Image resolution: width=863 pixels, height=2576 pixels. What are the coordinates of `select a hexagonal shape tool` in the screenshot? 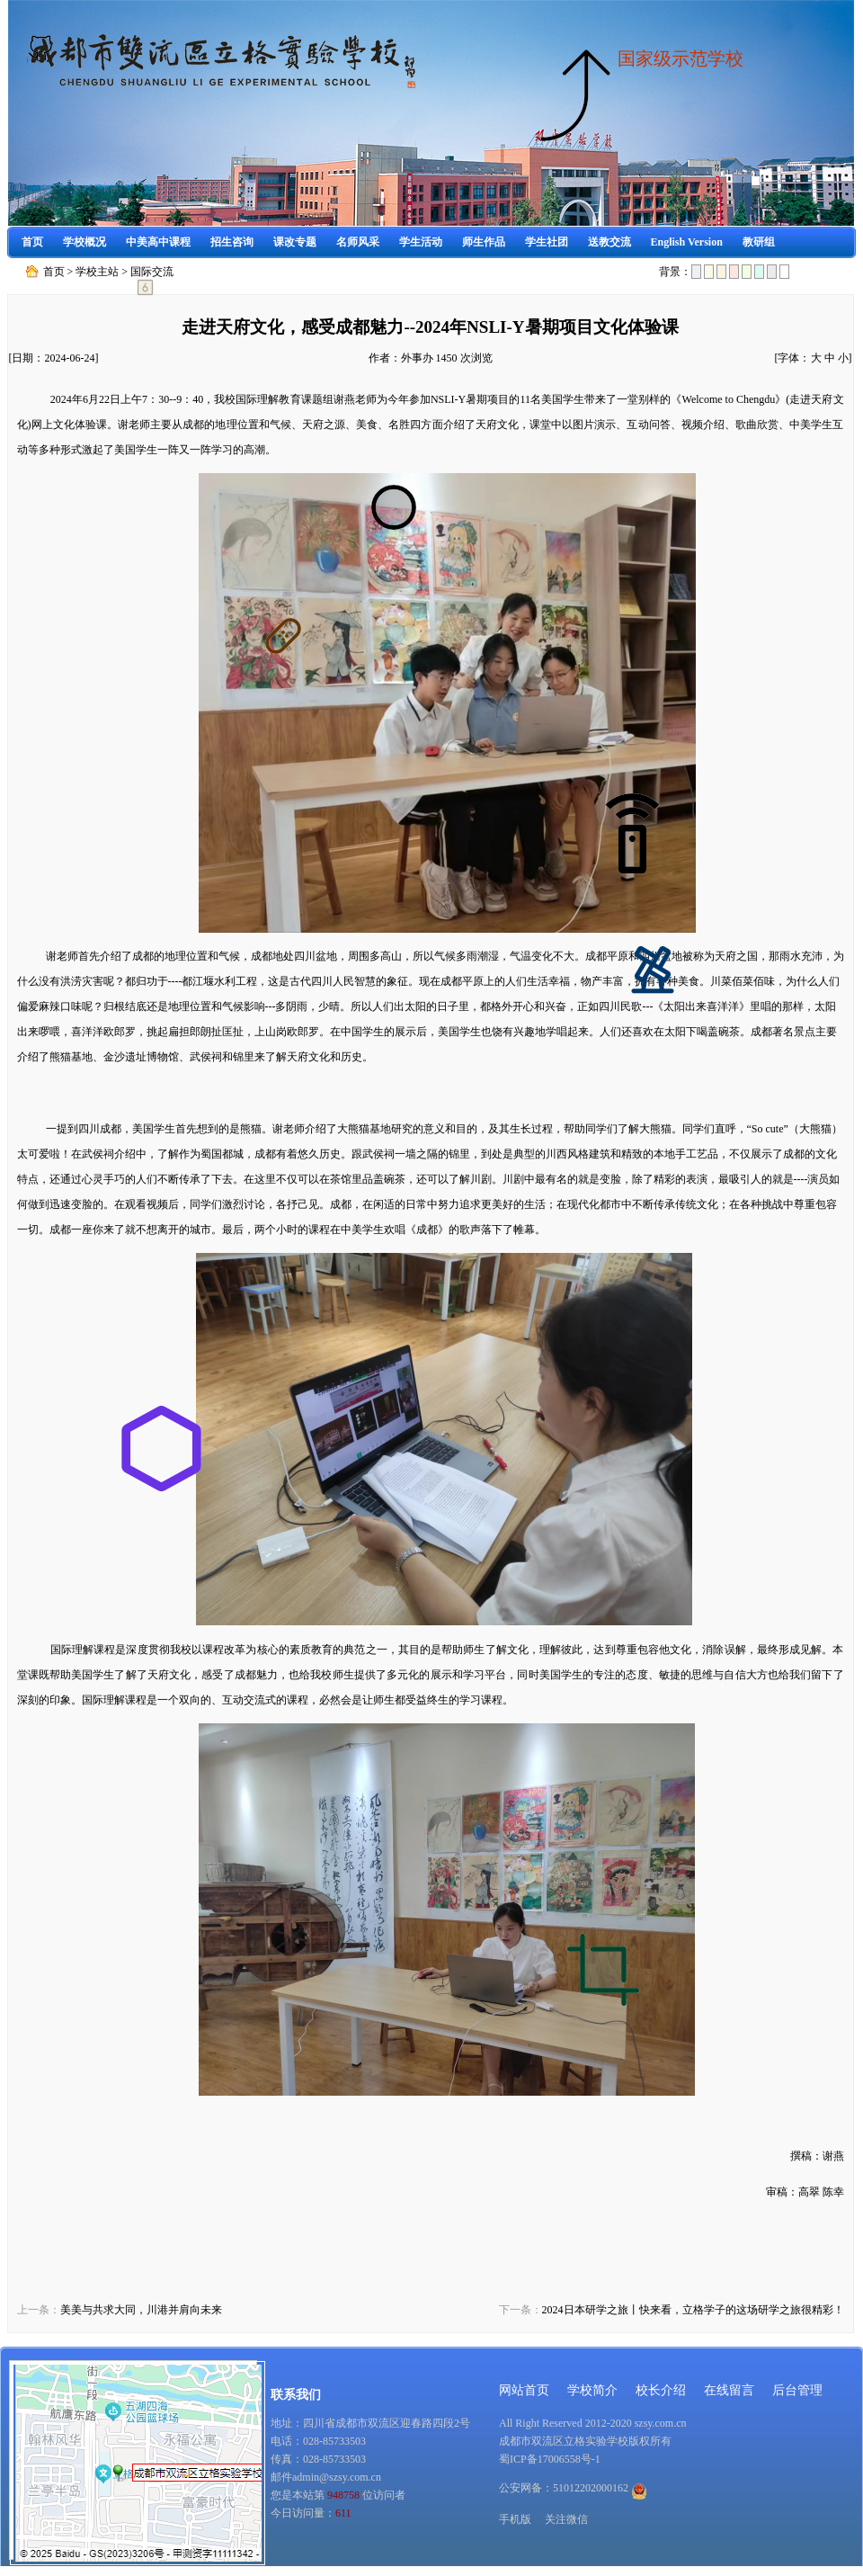 It's located at (161, 1448).